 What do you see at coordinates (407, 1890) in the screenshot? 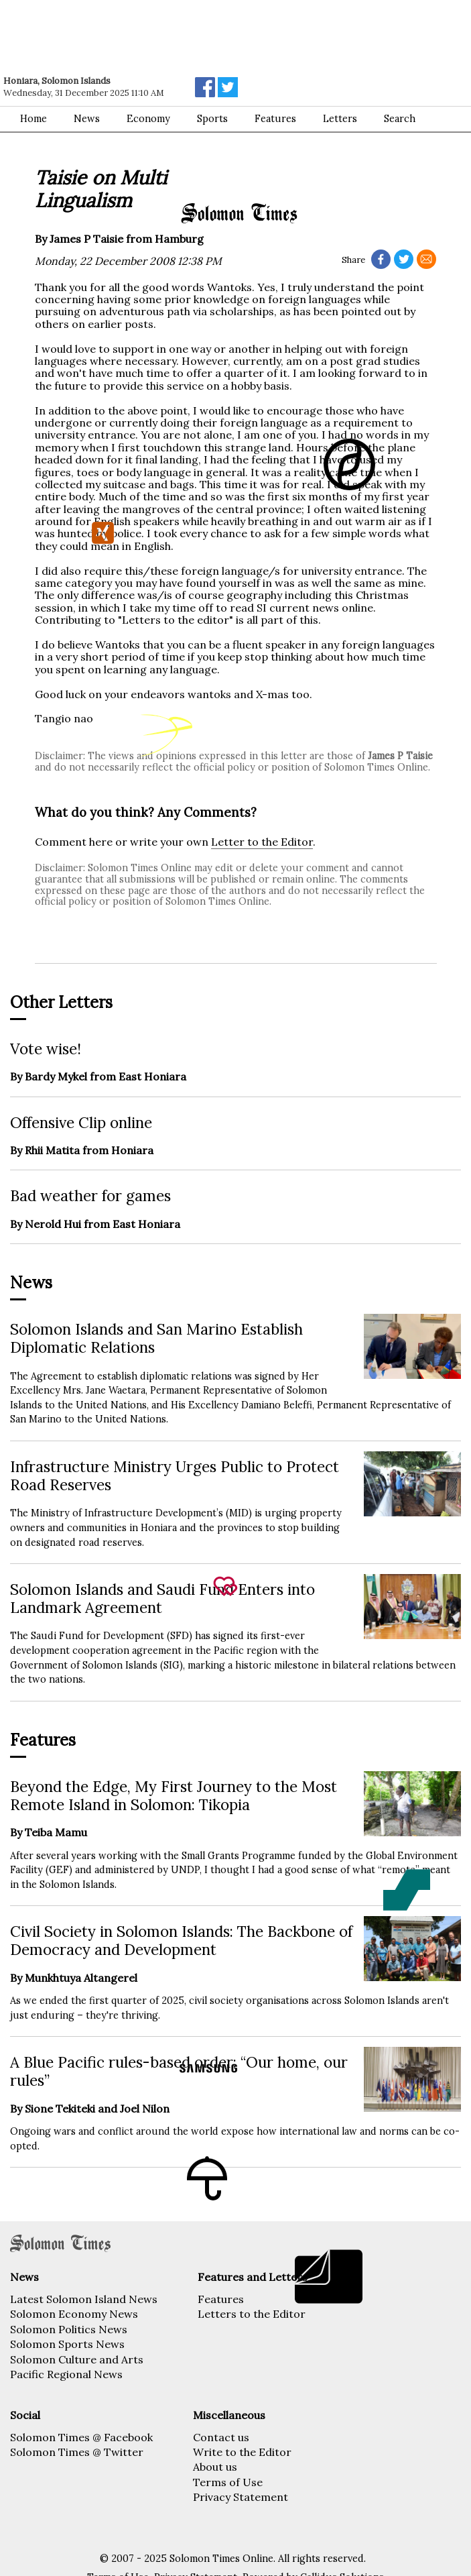
I see `salt project logo` at bounding box center [407, 1890].